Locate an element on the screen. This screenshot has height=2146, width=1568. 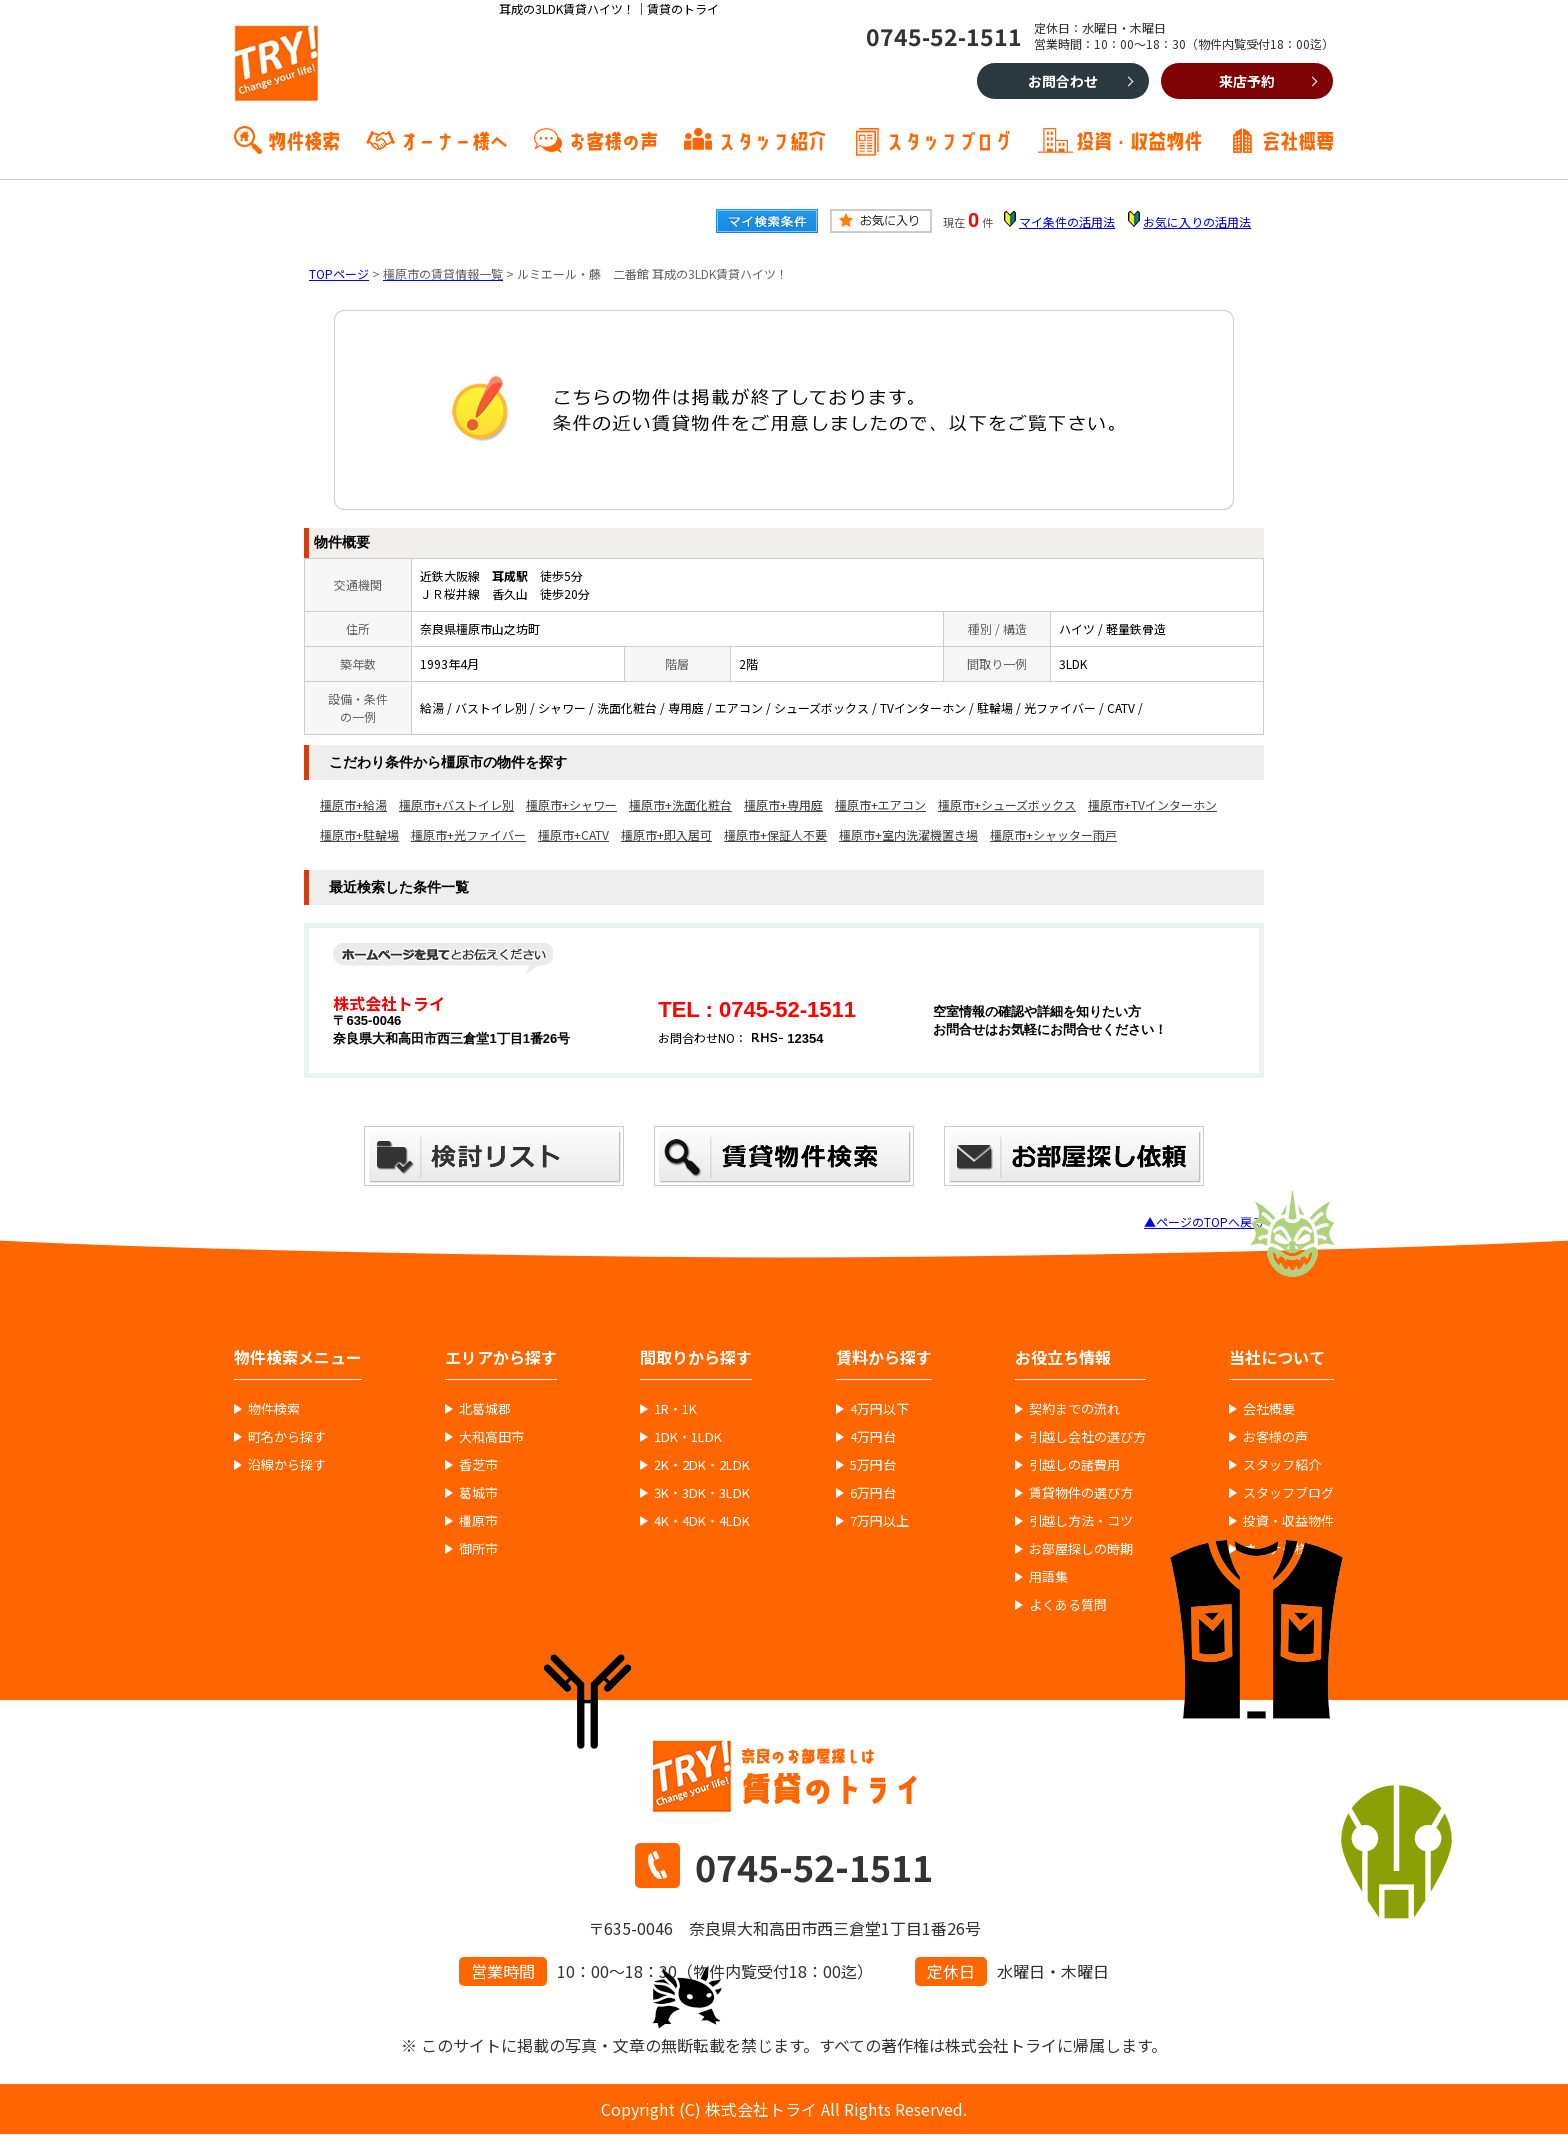
view immune system or antibody information is located at coordinates (587, 1701).